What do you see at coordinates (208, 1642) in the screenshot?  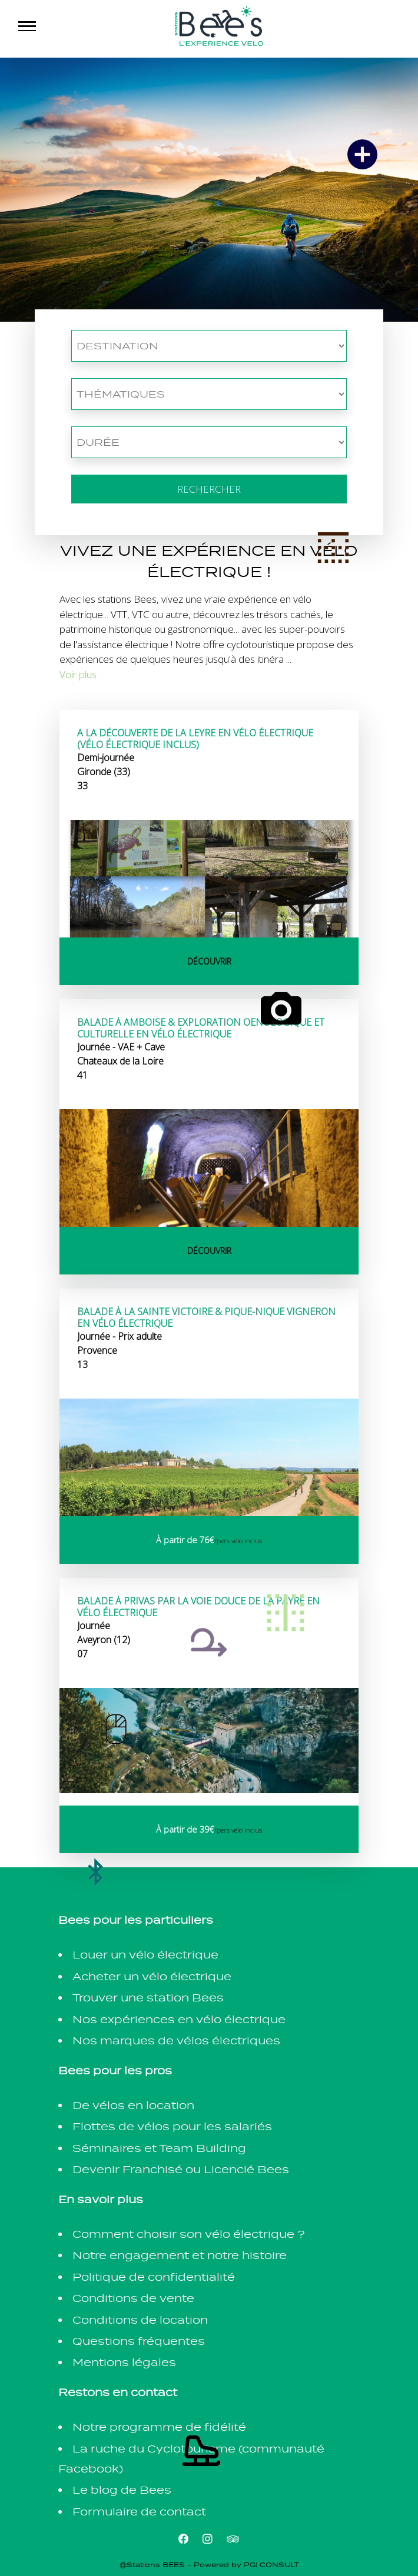 I see `iterate or repeat a process` at bounding box center [208, 1642].